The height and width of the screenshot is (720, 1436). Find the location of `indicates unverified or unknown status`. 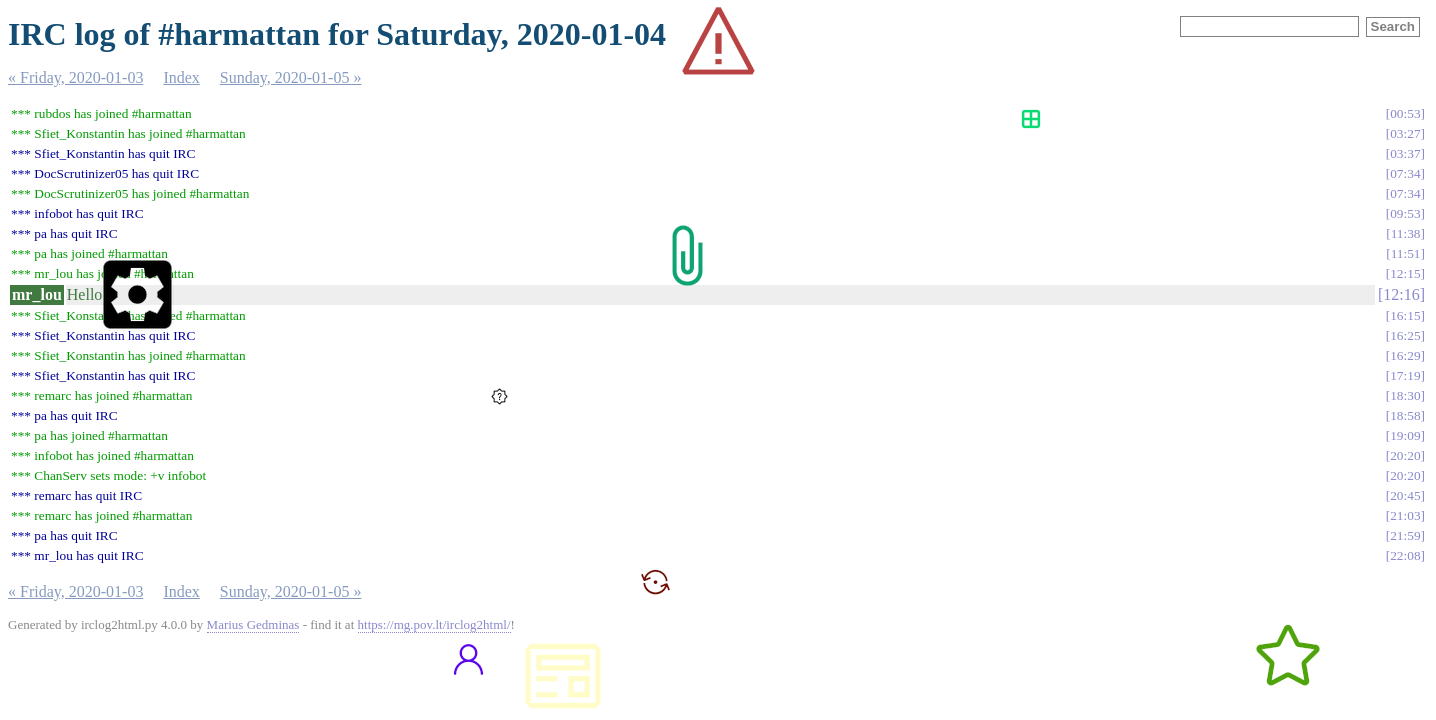

indicates unverified or unknown status is located at coordinates (499, 396).